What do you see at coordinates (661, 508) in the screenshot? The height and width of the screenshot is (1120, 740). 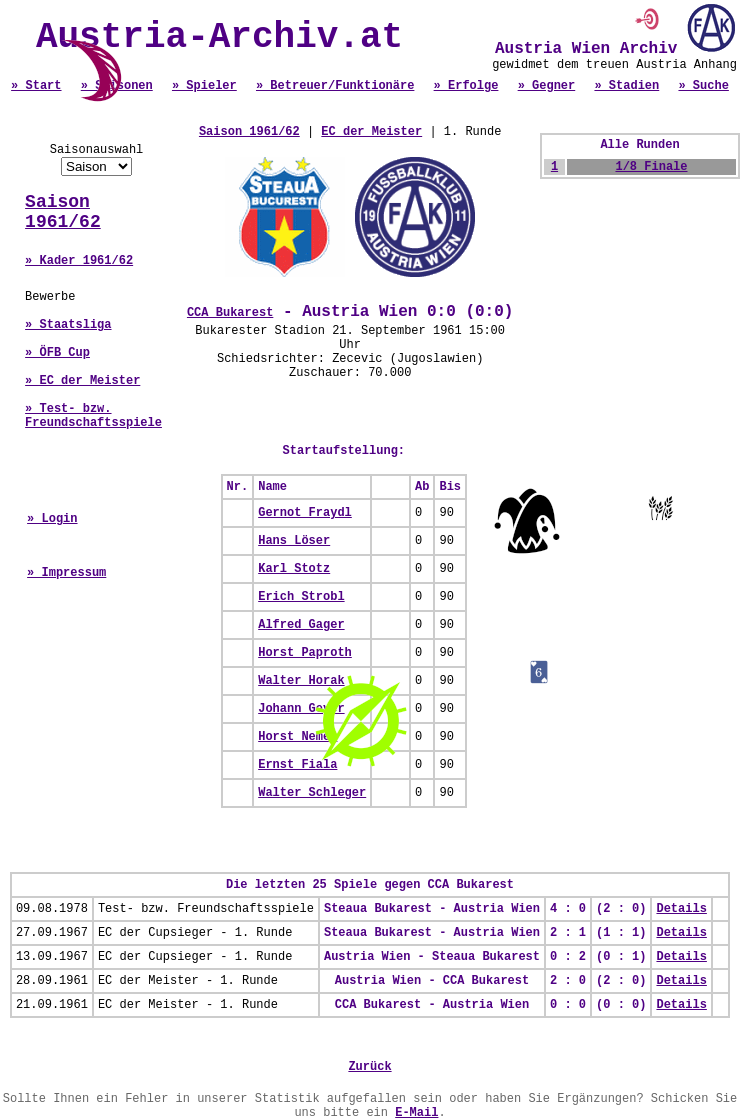 I see `indicates grain or wheat resource in a farming game` at bounding box center [661, 508].